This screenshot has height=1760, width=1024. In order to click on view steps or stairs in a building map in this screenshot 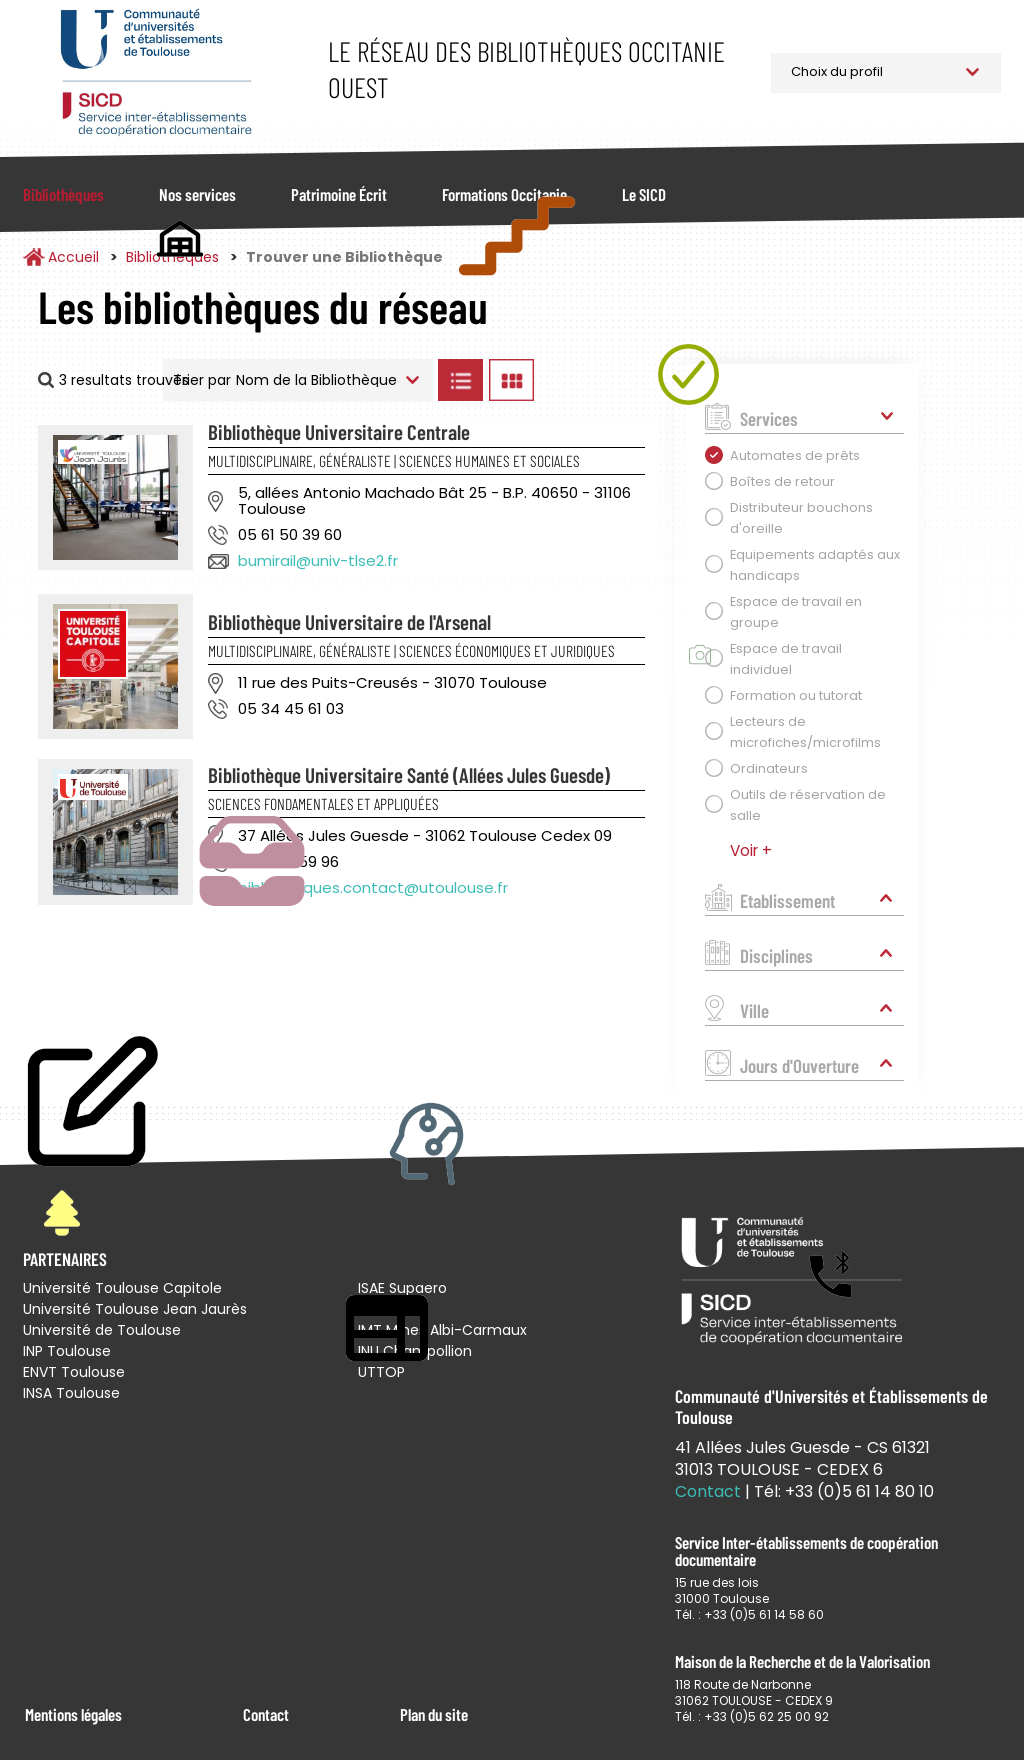, I will do `click(517, 236)`.